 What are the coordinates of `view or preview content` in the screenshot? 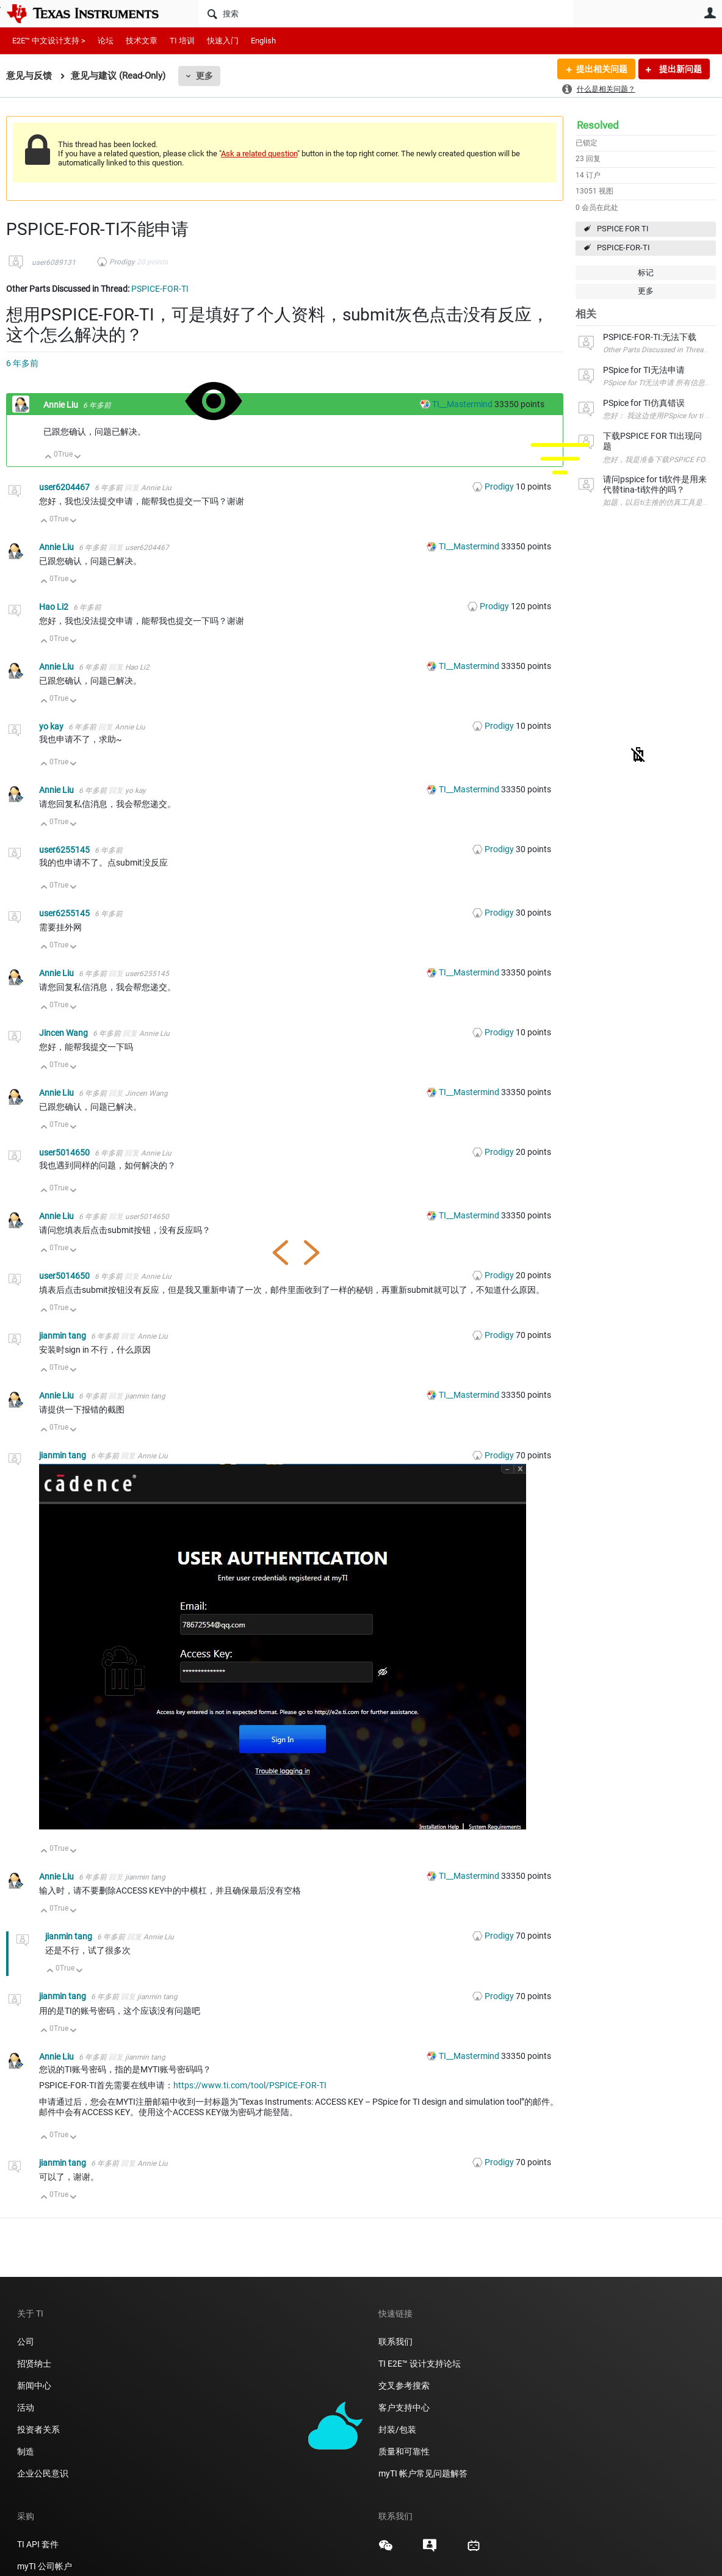 It's located at (214, 401).